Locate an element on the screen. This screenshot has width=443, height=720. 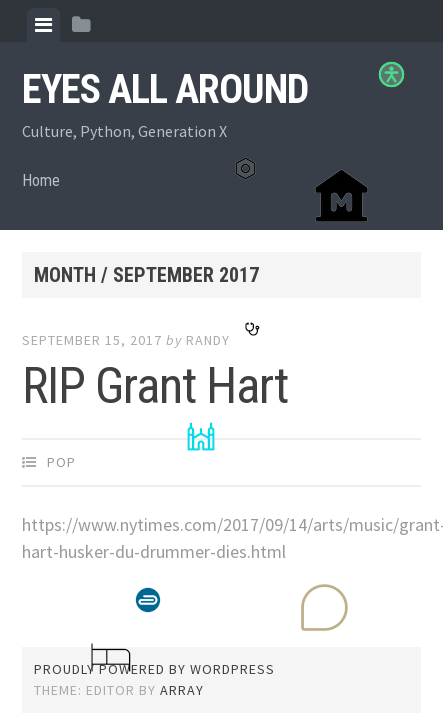
attach a file to your message is located at coordinates (148, 600).